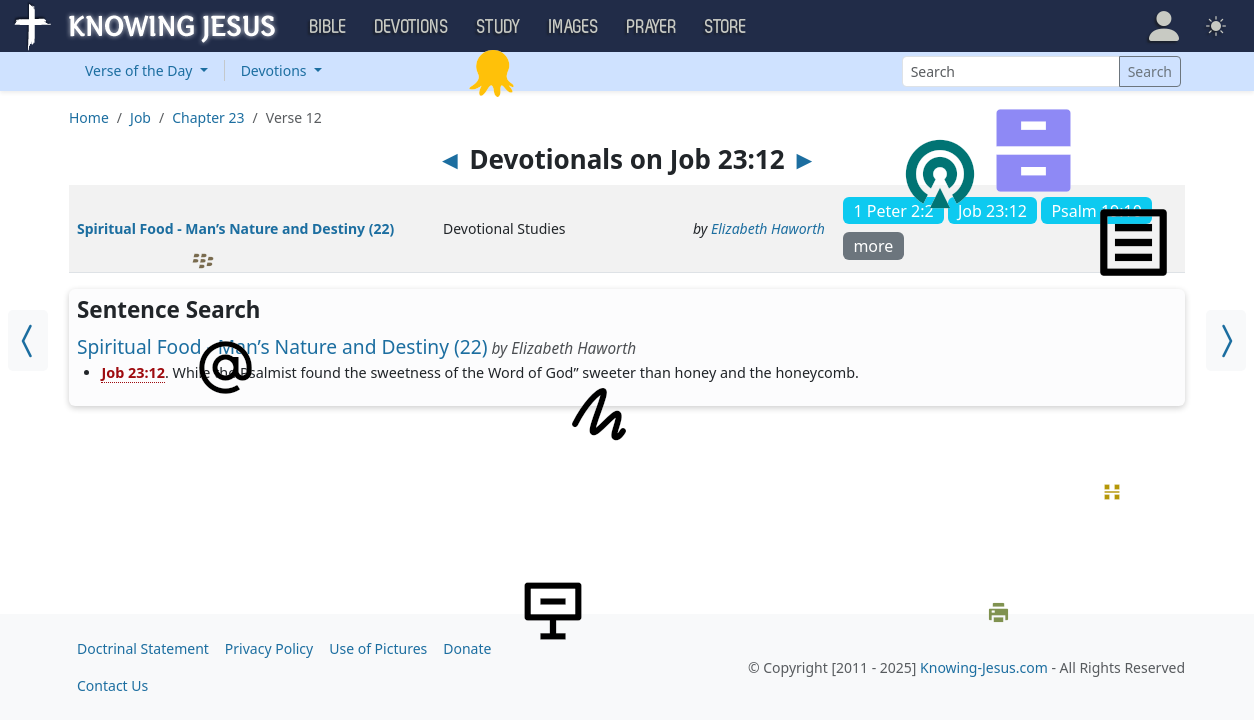  Describe the element at coordinates (1033, 150) in the screenshot. I see `access archived files or documents` at that location.